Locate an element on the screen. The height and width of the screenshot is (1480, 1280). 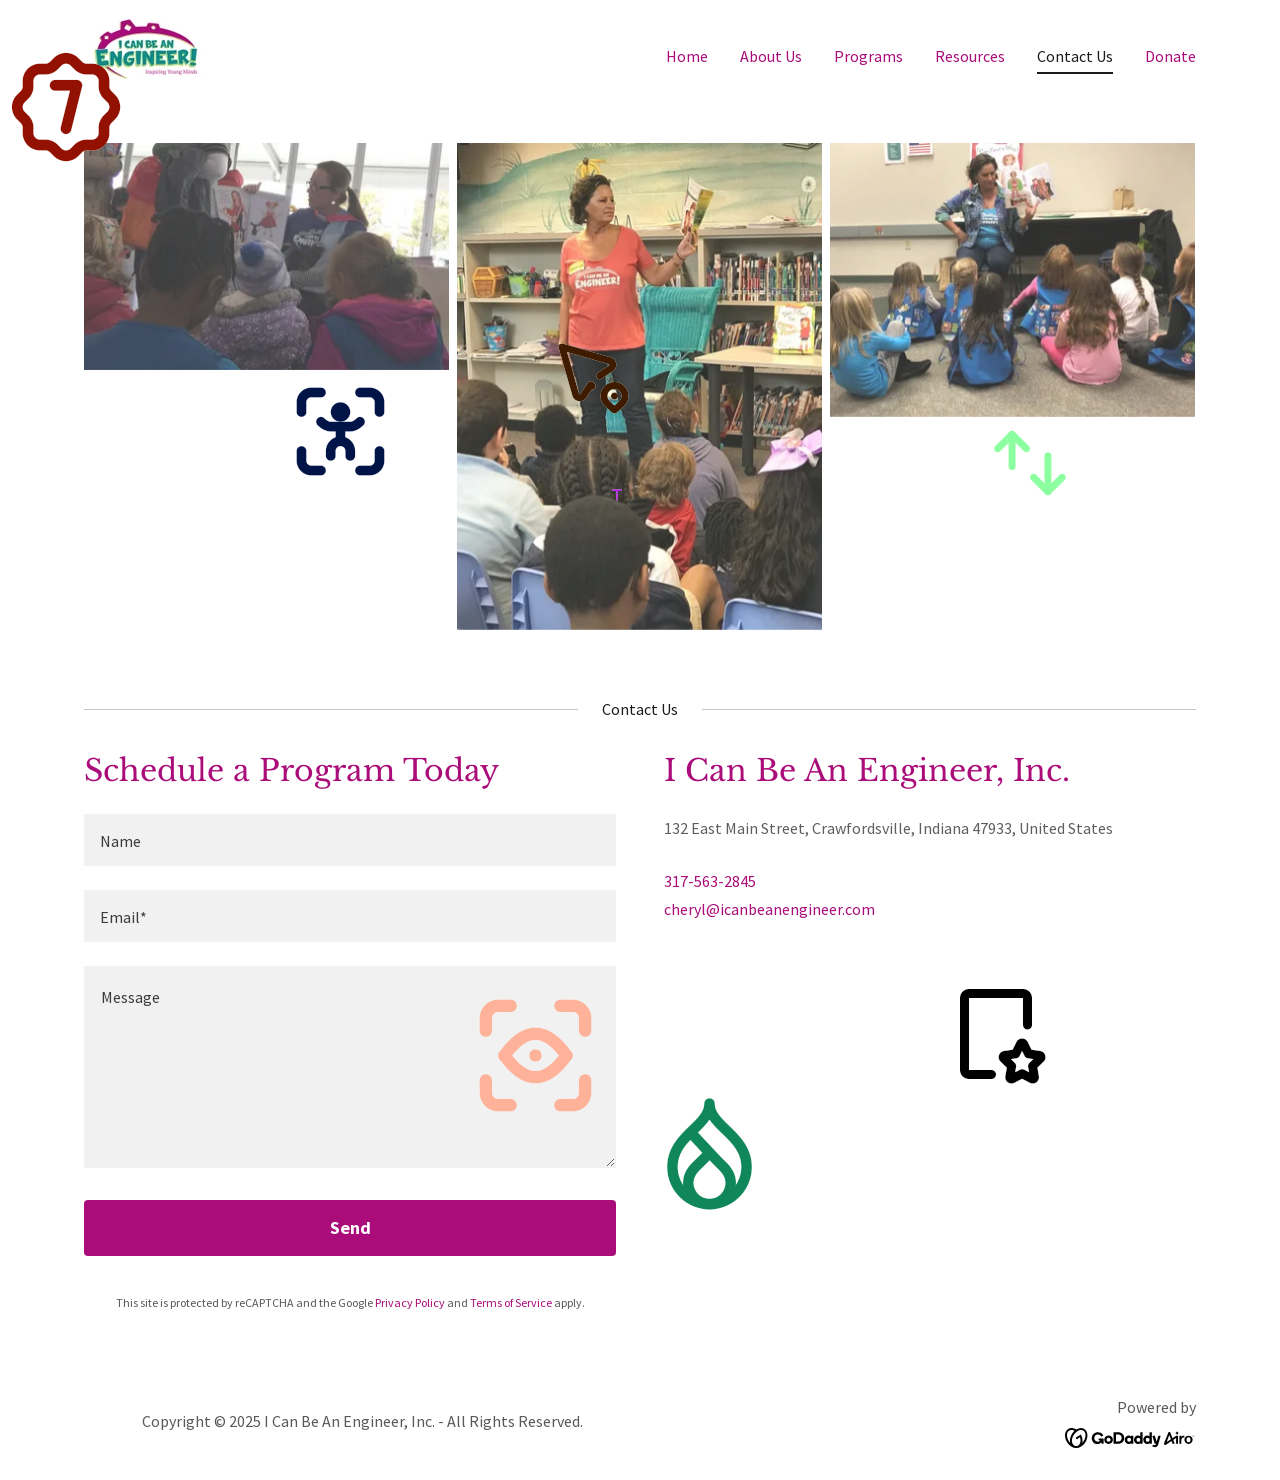
indicates rank or position number 7 is located at coordinates (66, 107).